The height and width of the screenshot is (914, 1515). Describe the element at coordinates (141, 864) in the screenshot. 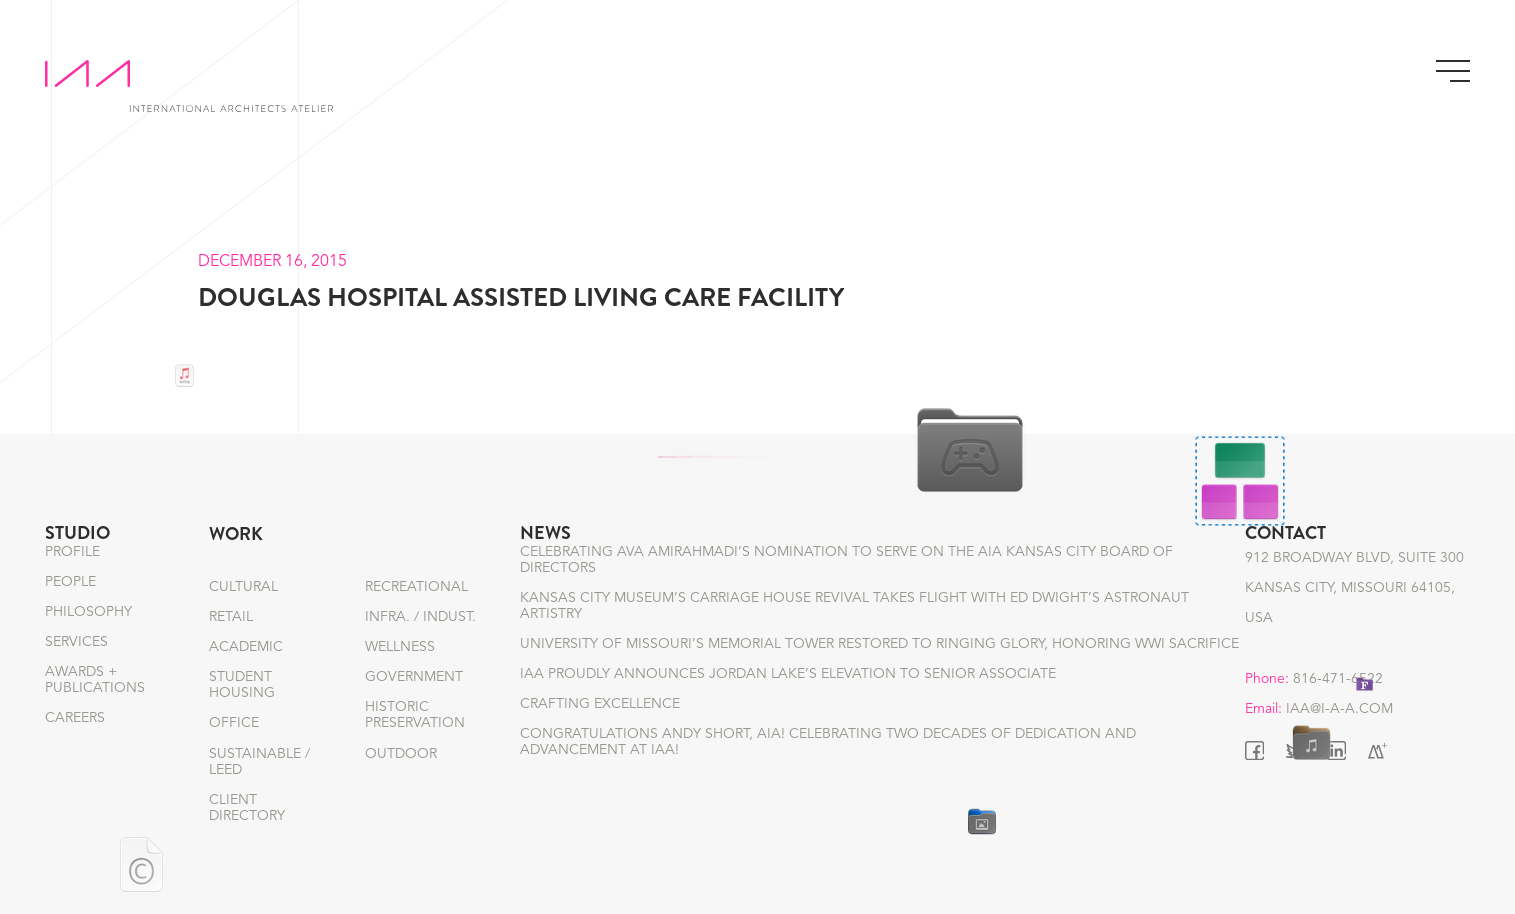

I see `indicates a file with copyright protection` at that location.